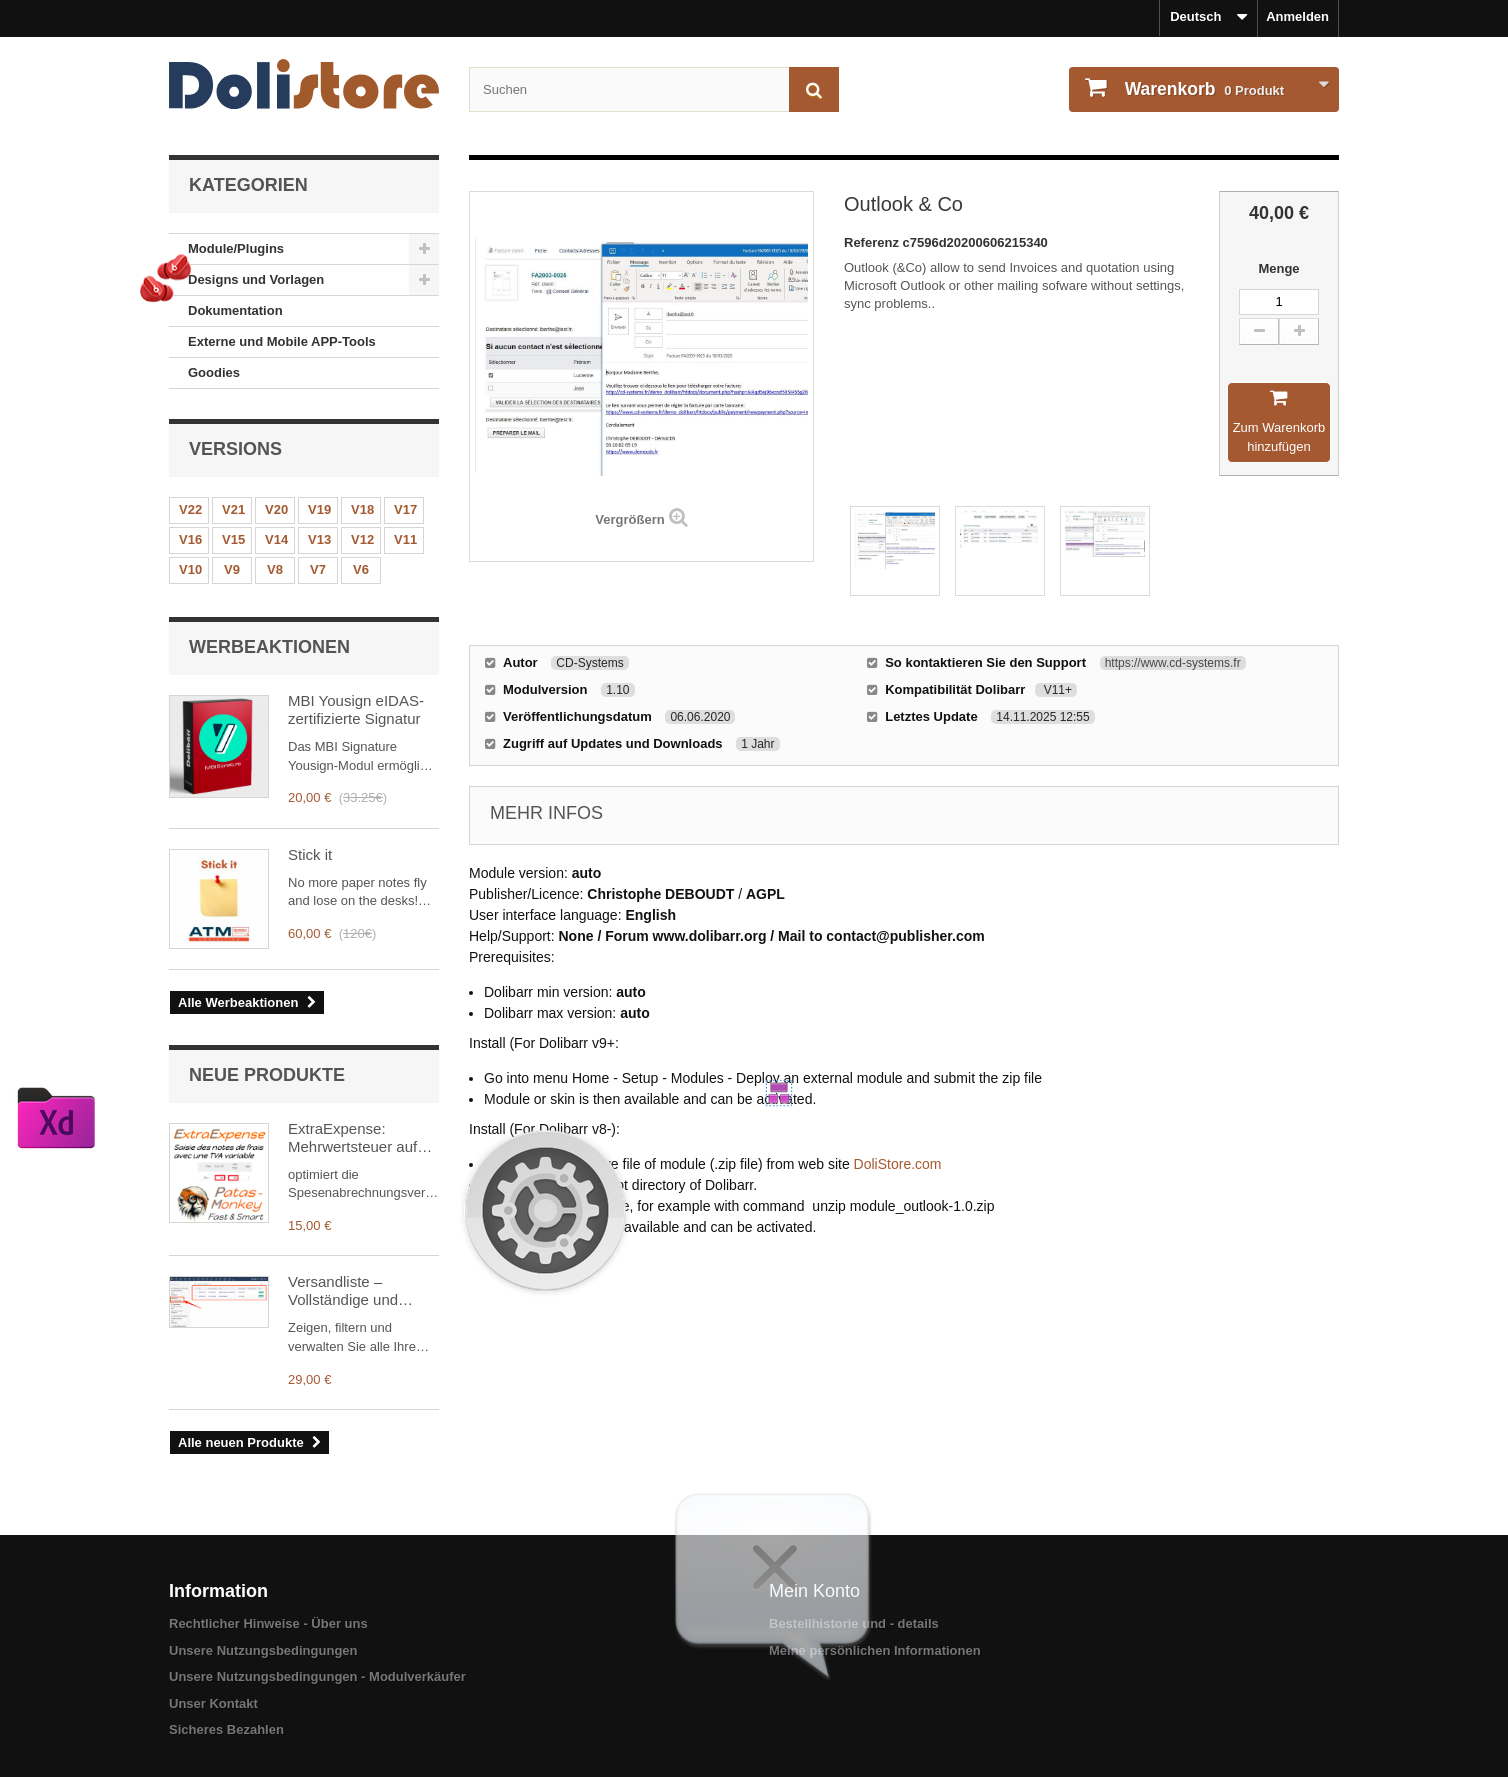 The image size is (1508, 1777). I want to click on indicates a user is offline or unavailable, so click(774, 1584).